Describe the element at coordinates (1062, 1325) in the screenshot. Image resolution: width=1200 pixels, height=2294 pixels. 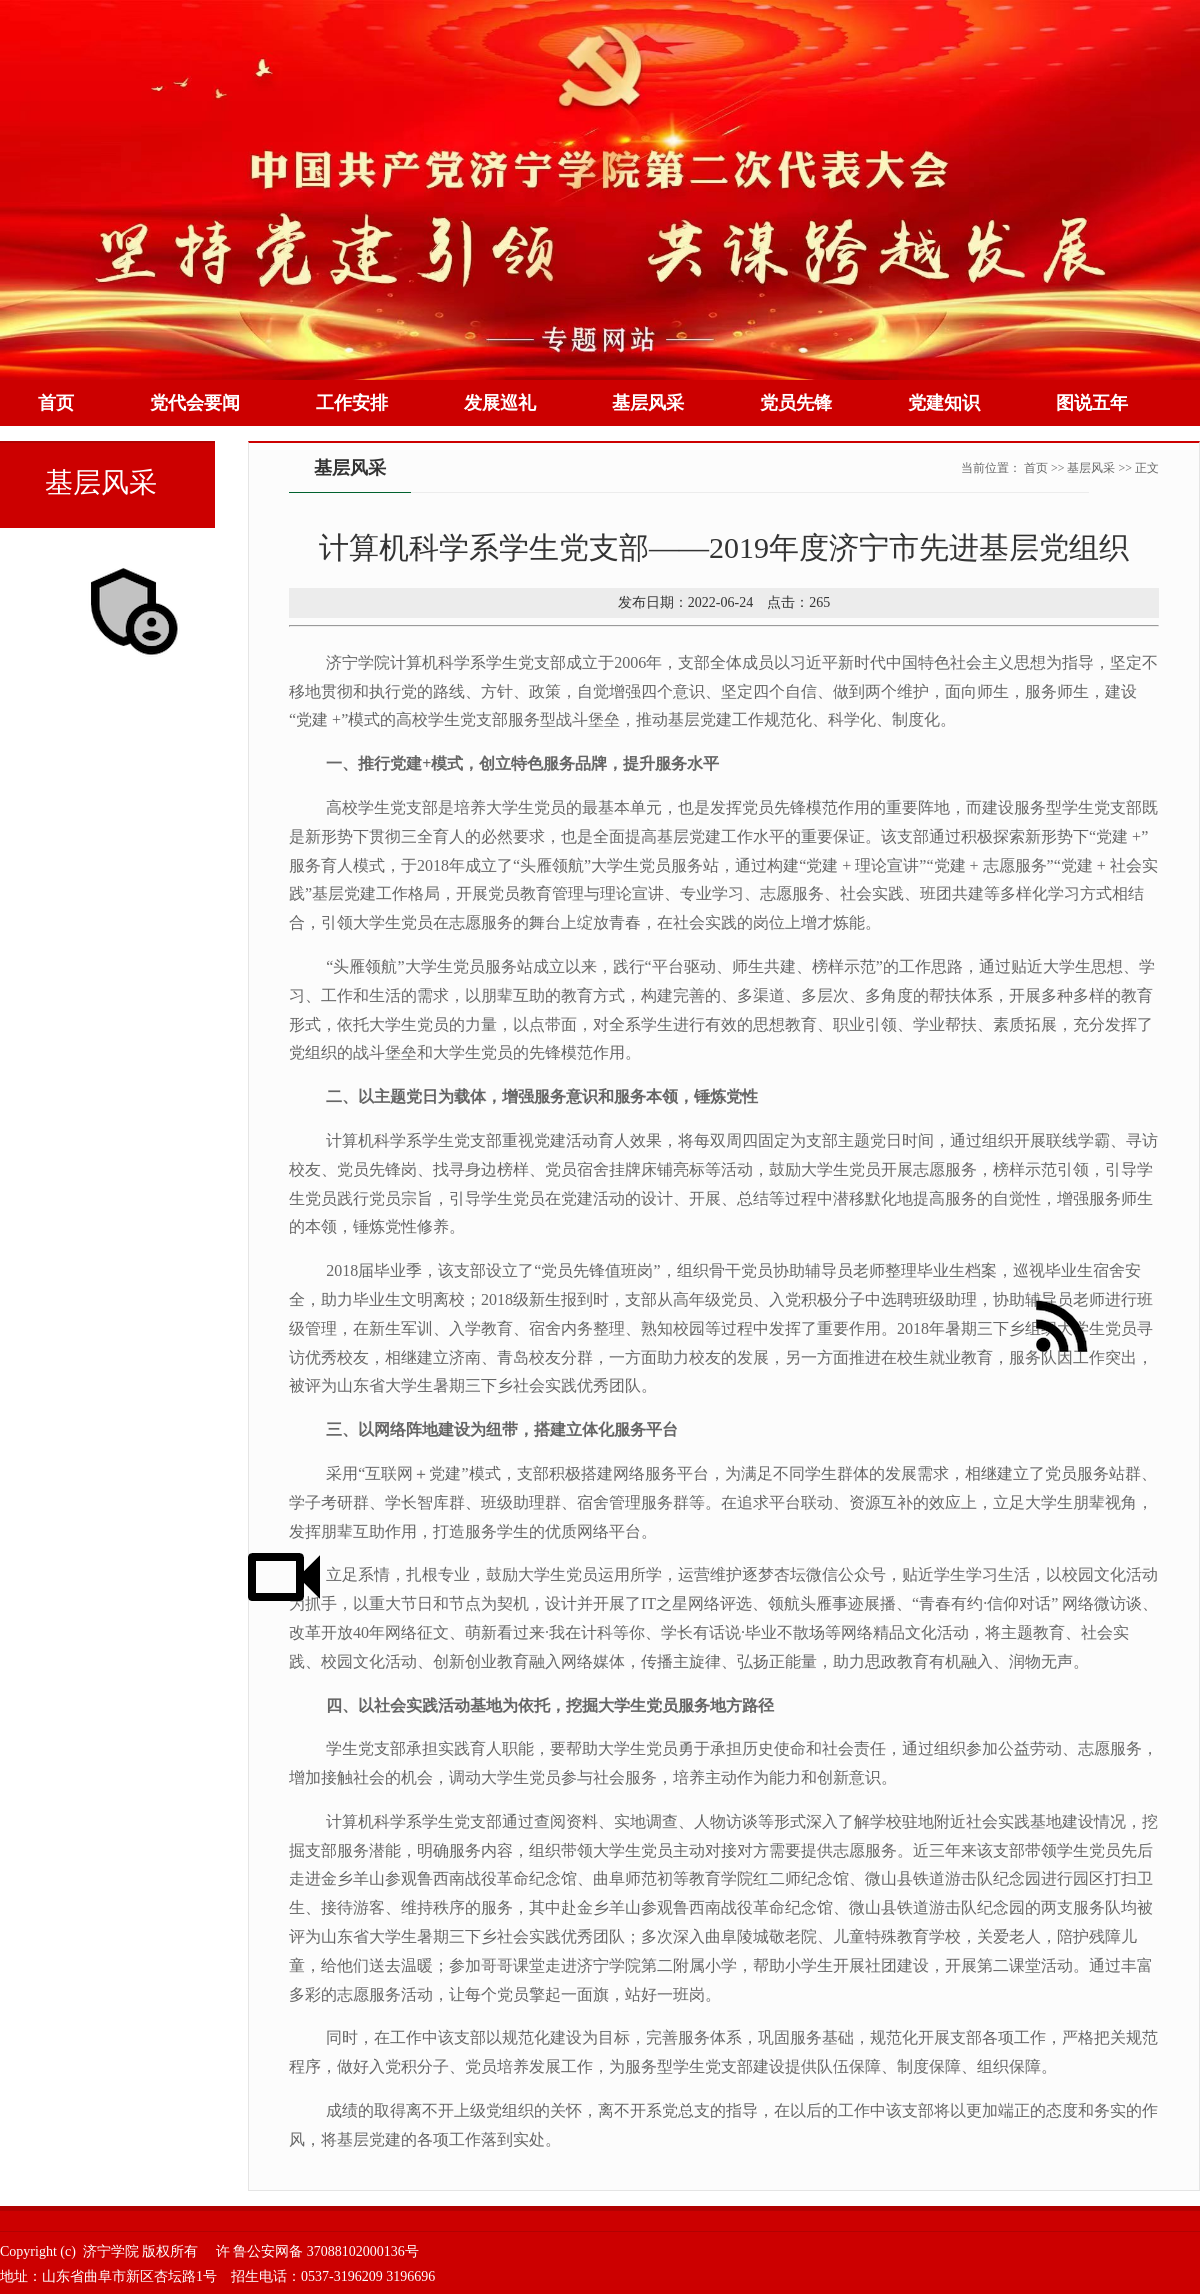
I see `subscribe to RSS feed` at that location.